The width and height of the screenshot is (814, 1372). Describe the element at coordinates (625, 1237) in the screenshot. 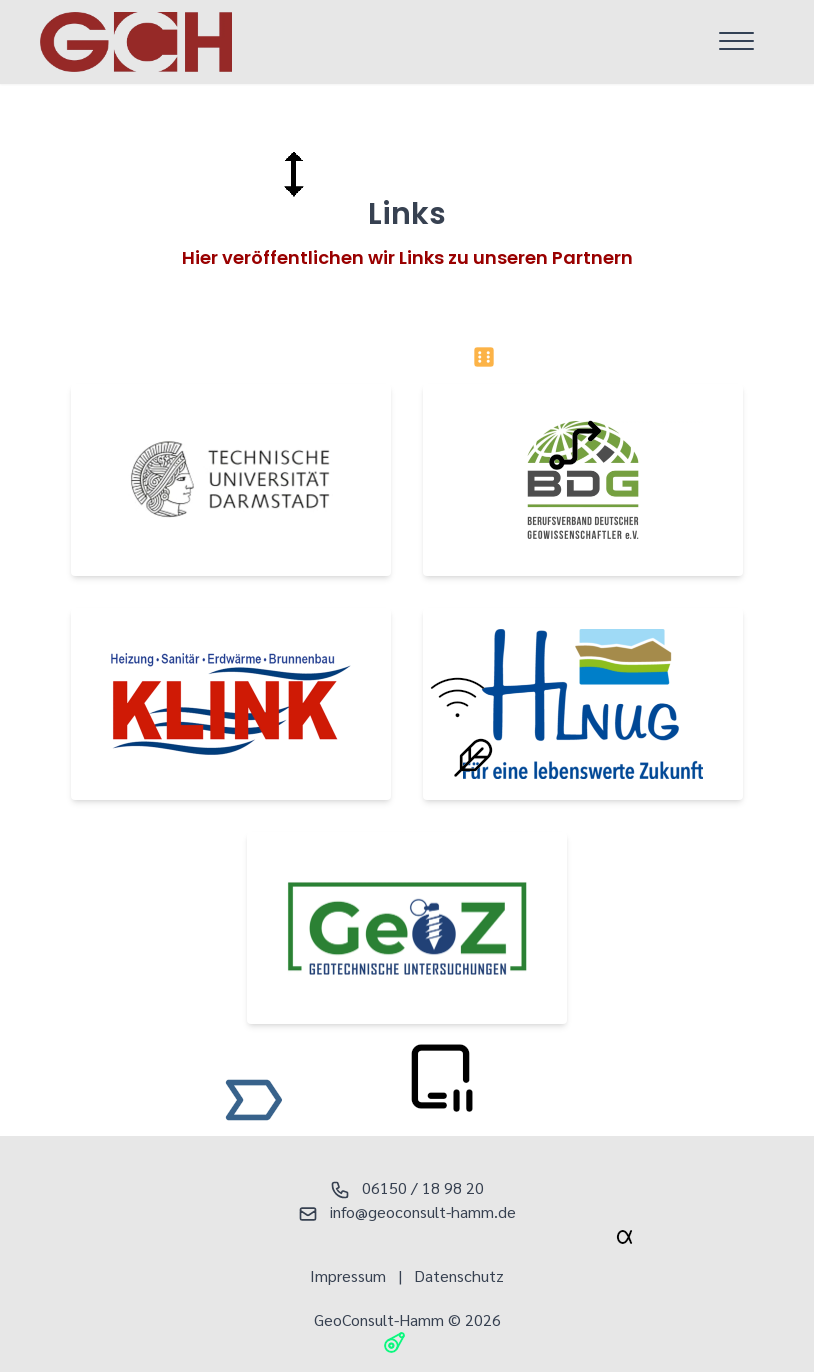

I see `indicates alpha version or early release software` at that location.